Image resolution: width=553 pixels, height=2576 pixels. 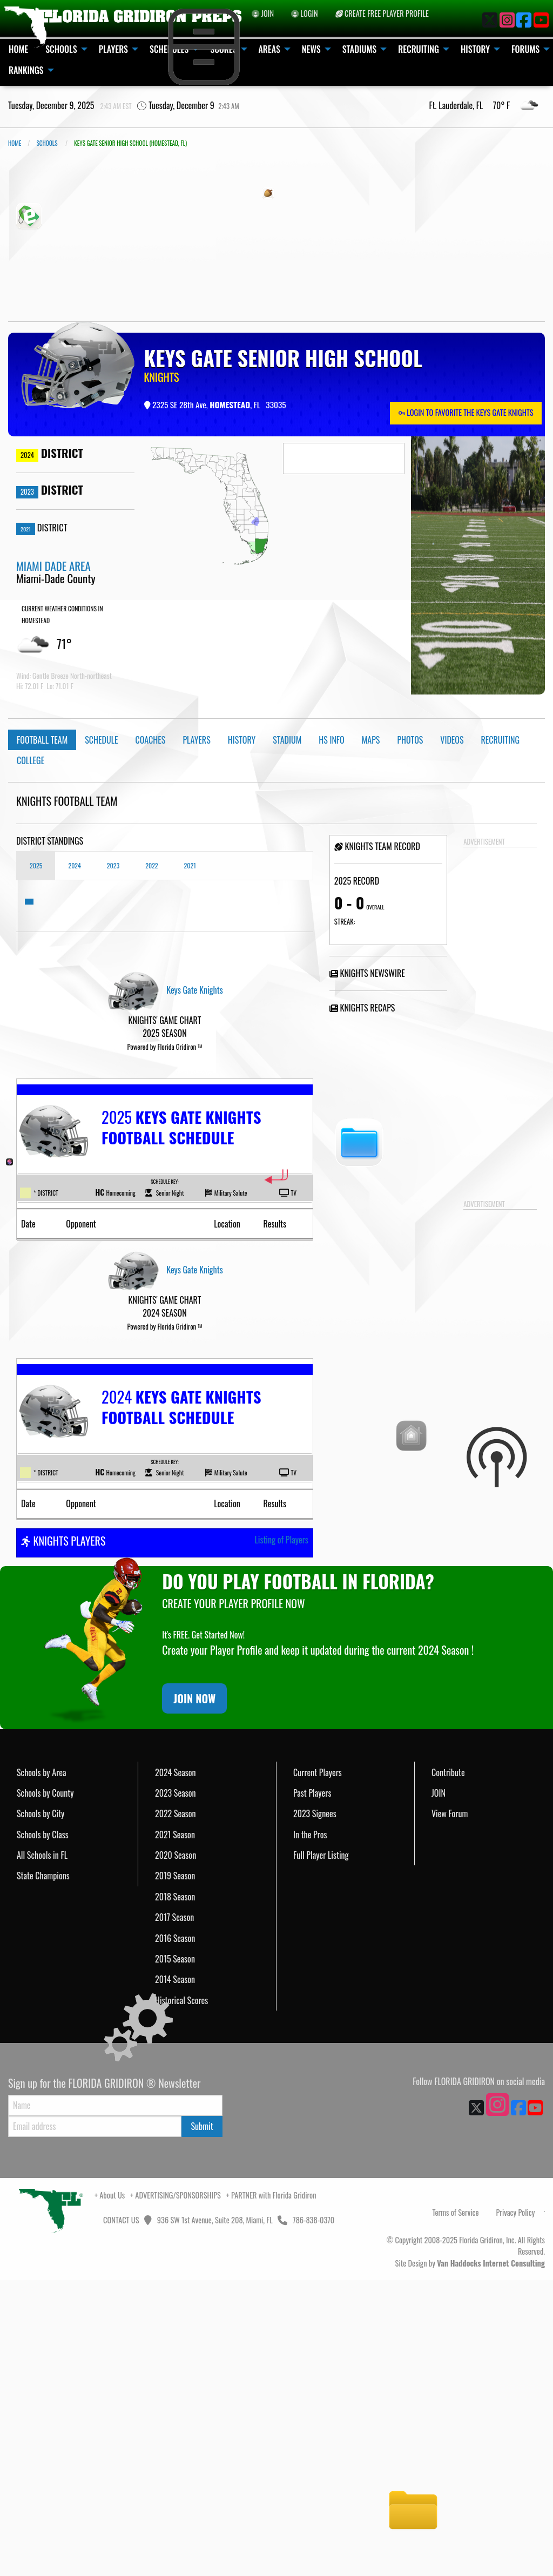 I want to click on open easytag music tagging application, so click(x=29, y=215).